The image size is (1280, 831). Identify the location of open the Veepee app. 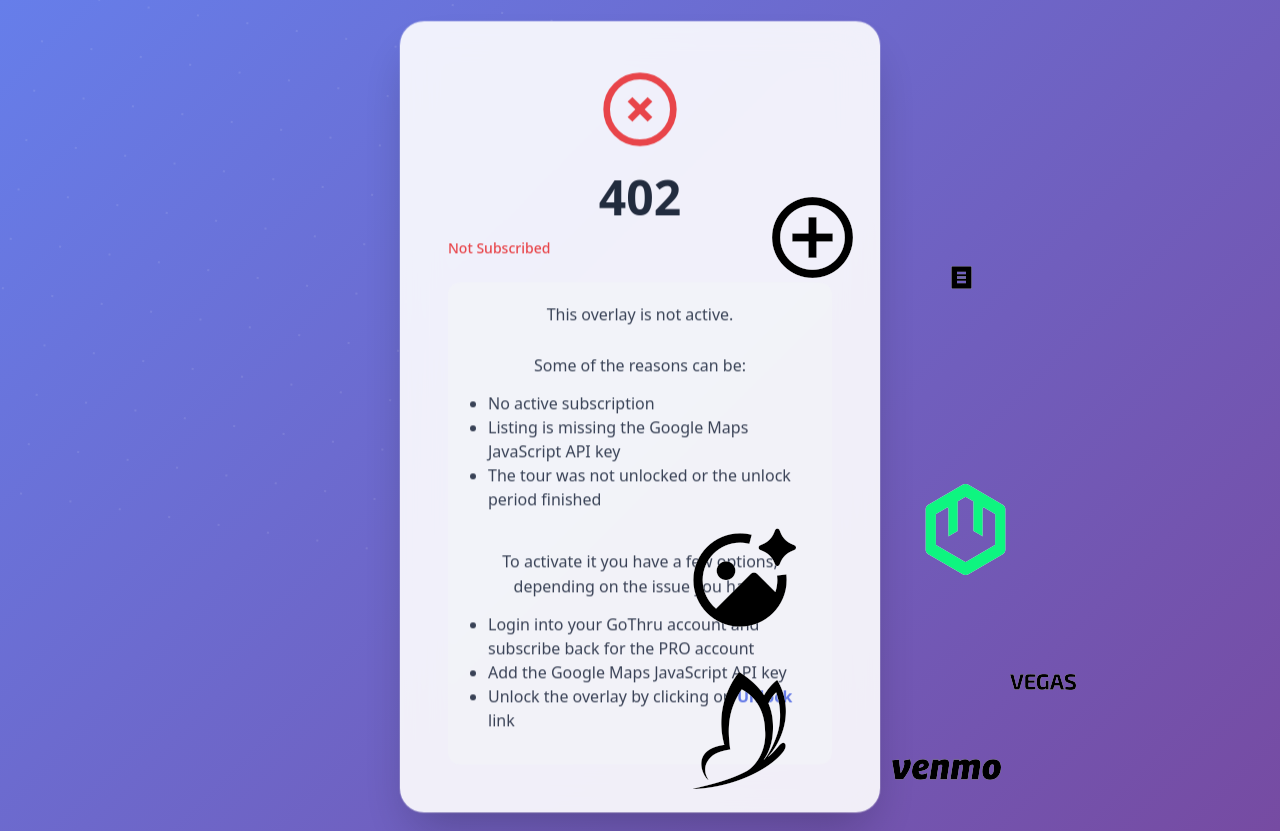
(739, 730).